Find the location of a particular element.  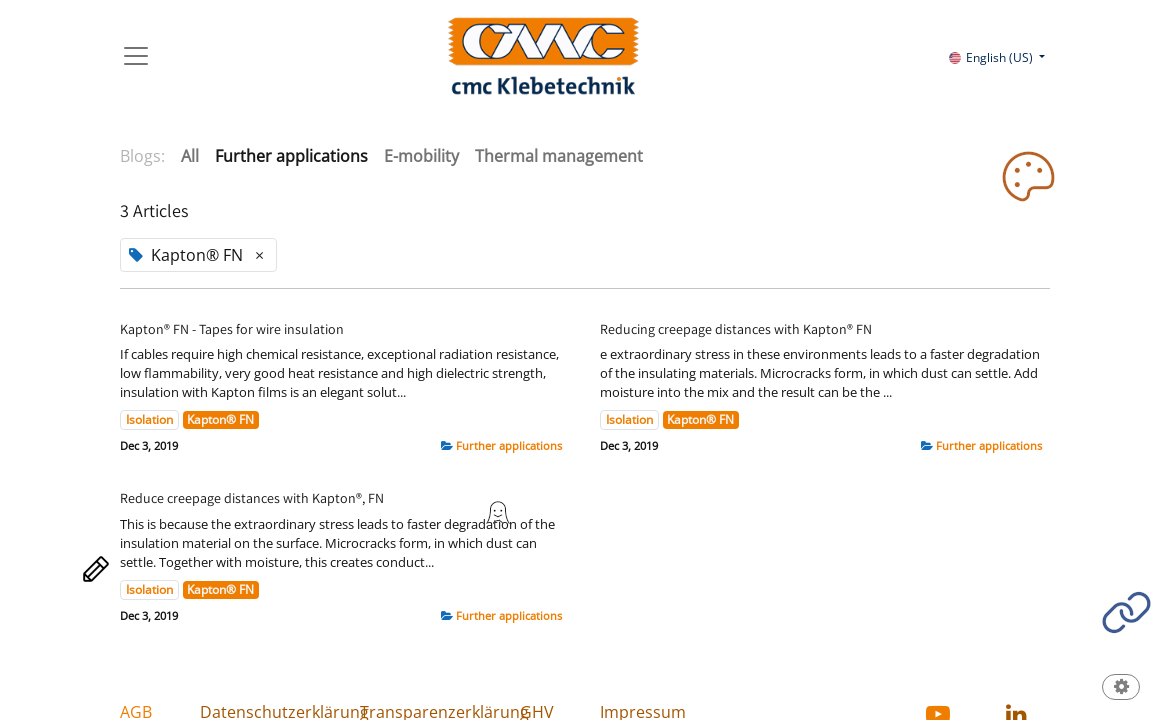

access color or theme settings is located at coordinates (1028, 177).